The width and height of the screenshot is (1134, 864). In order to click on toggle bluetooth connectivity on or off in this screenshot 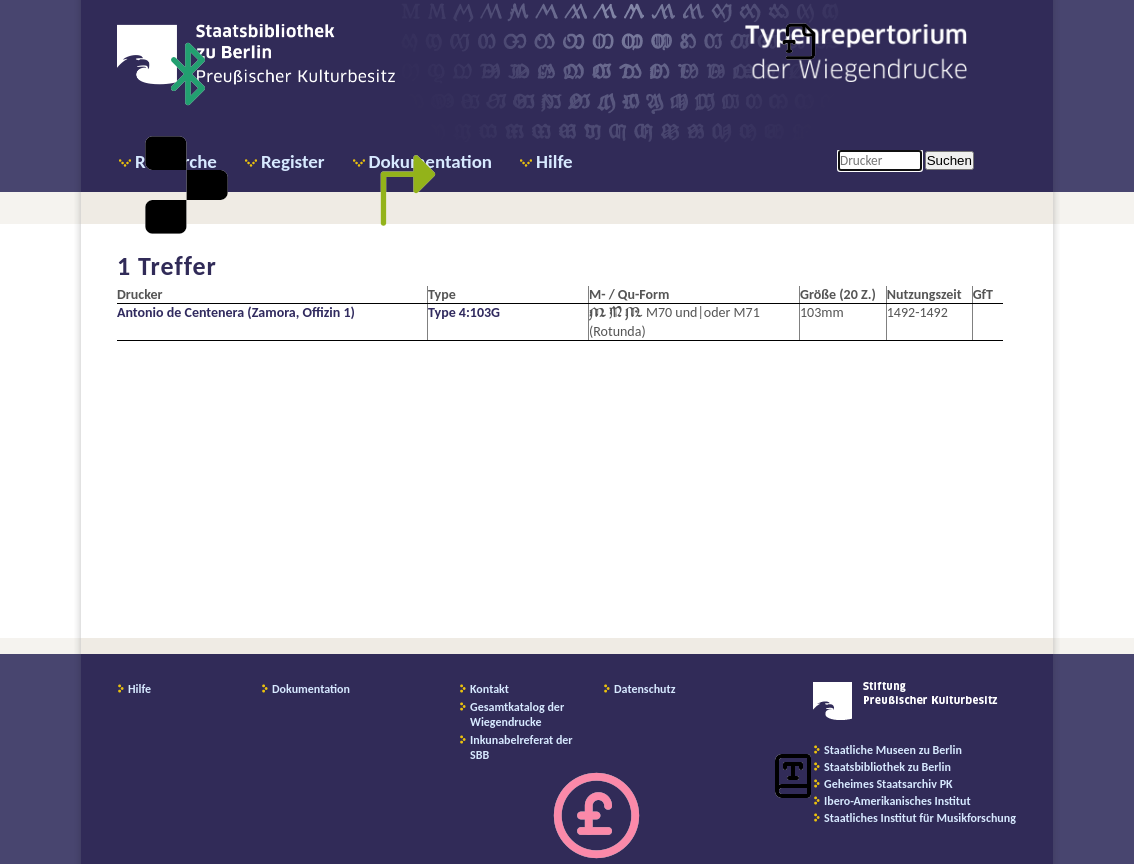, I will do `click(188, 74)`.